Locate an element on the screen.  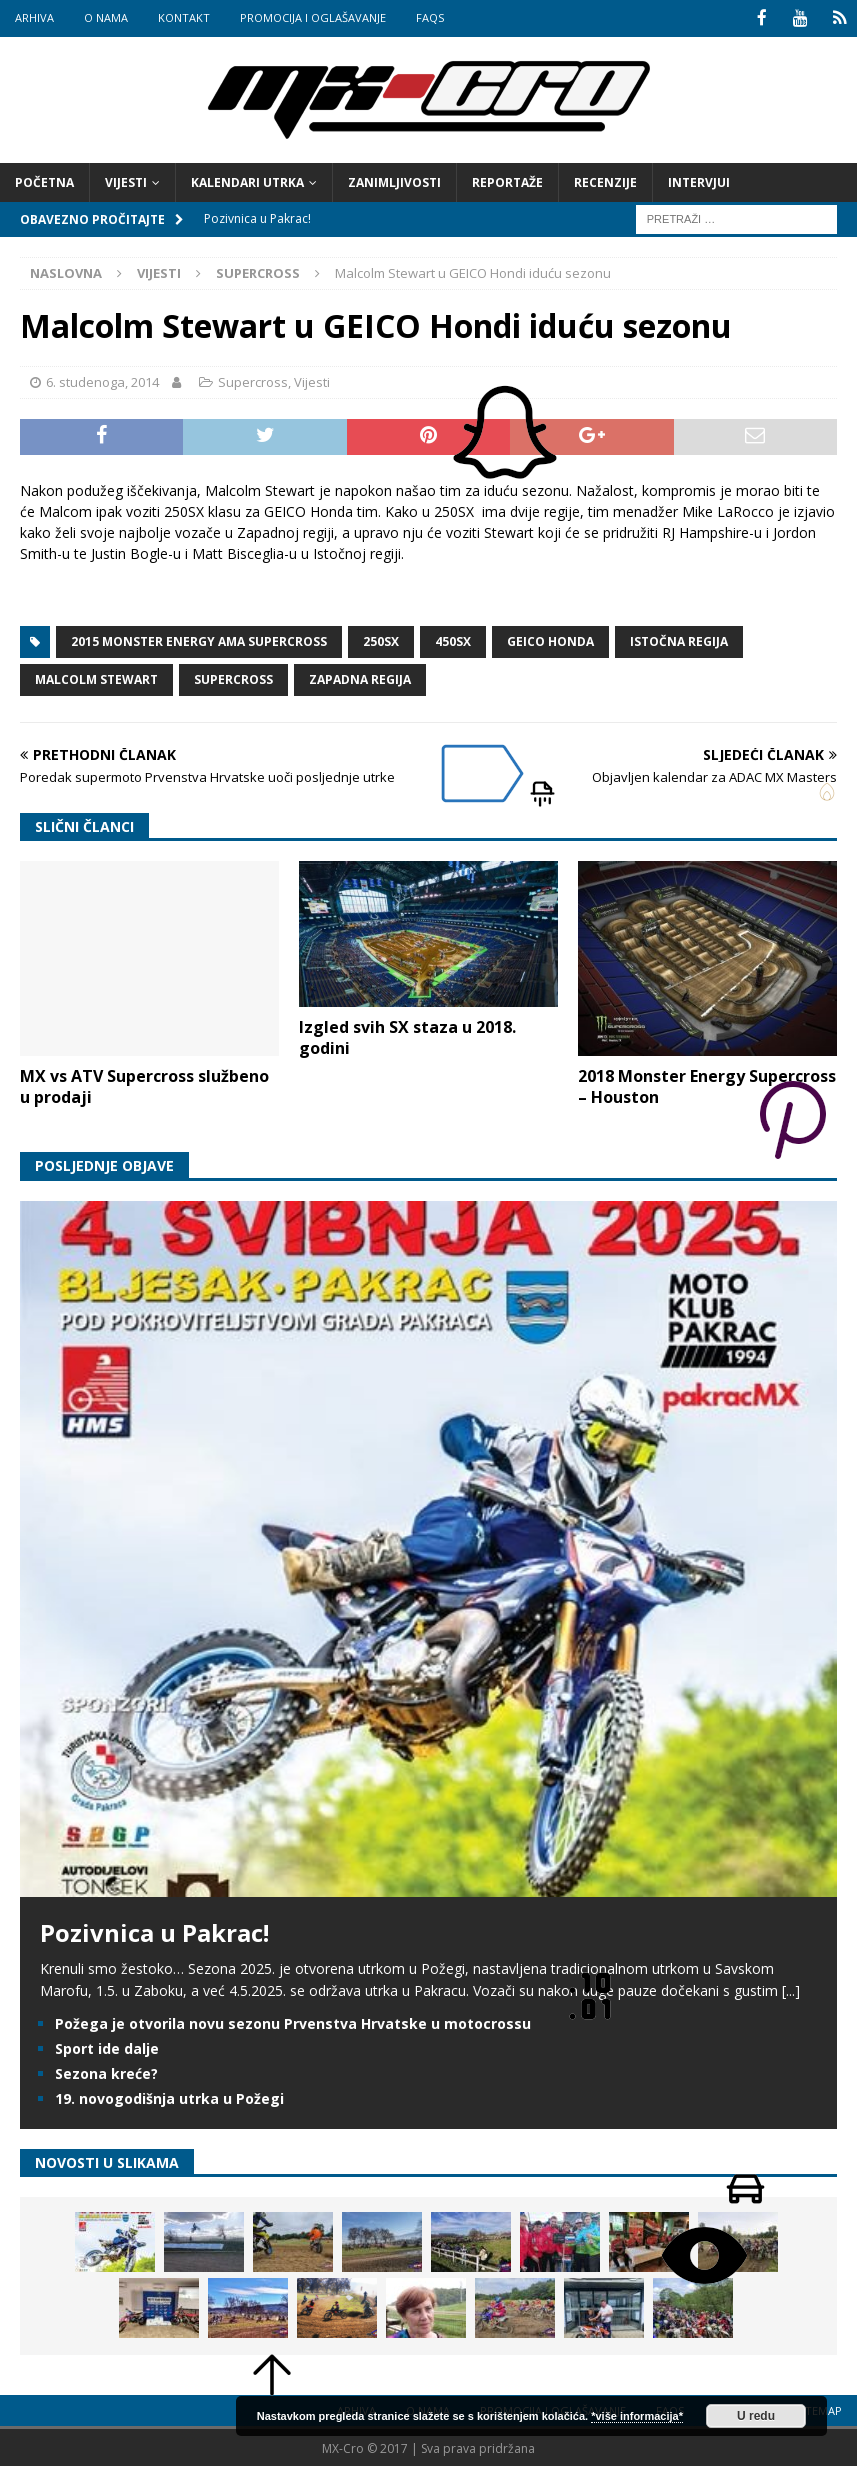
view or preview content is located at coordinates (704, 2255).